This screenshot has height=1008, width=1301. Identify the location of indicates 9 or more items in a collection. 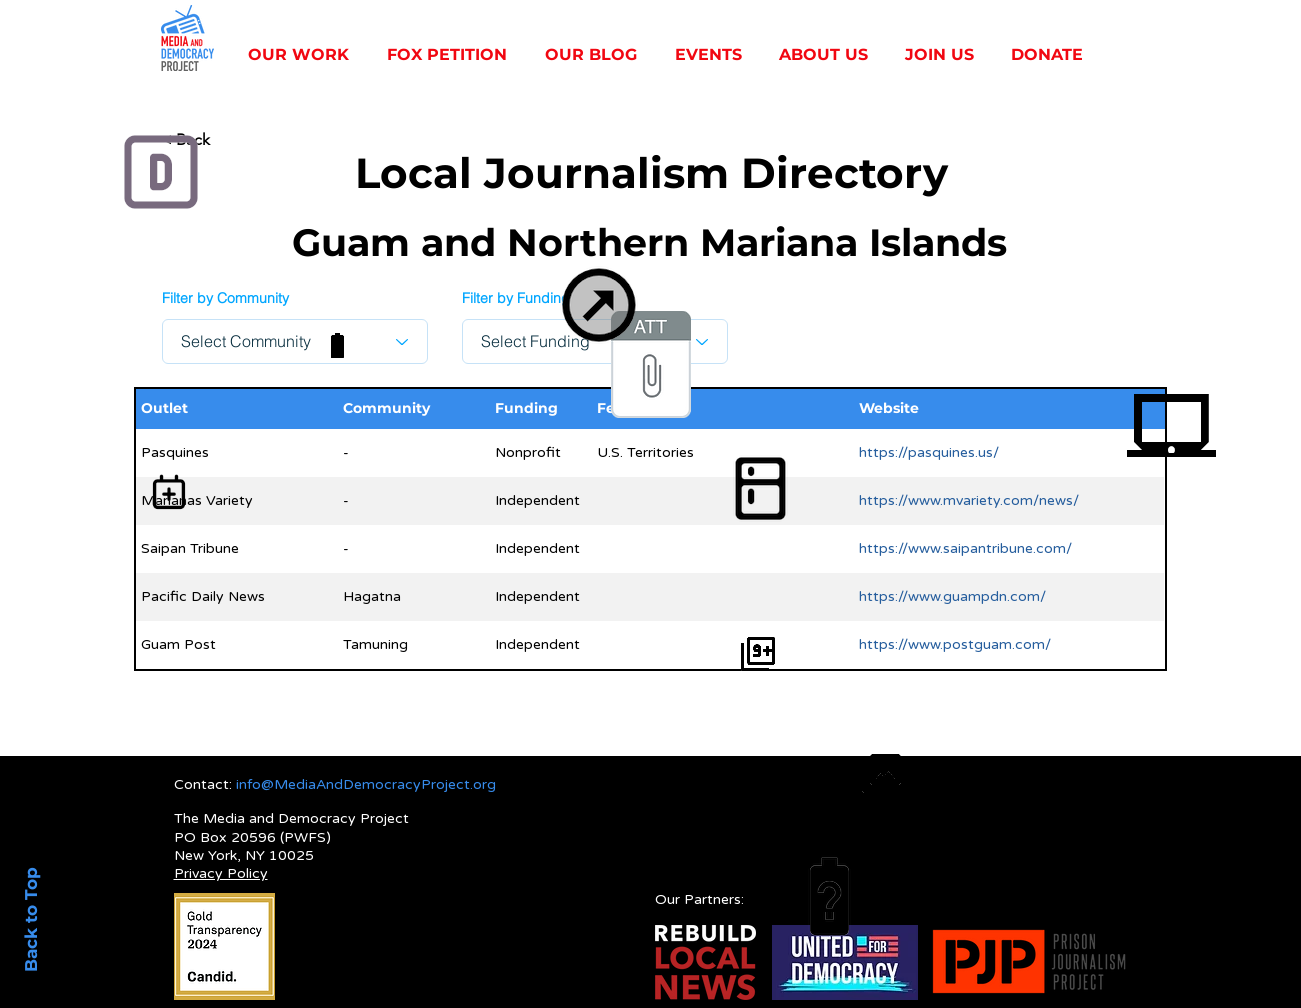
(758, 654).